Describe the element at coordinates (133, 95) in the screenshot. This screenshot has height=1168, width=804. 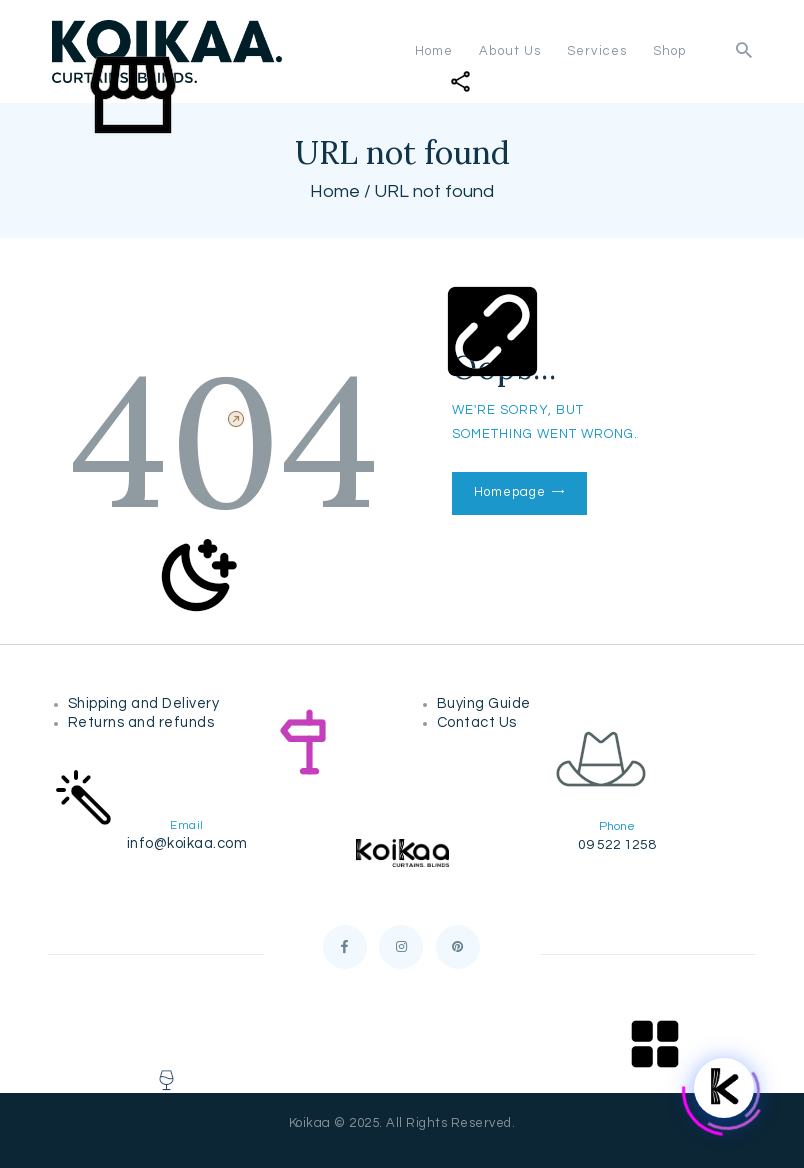
I see `browse or access the marketplace` at that location.